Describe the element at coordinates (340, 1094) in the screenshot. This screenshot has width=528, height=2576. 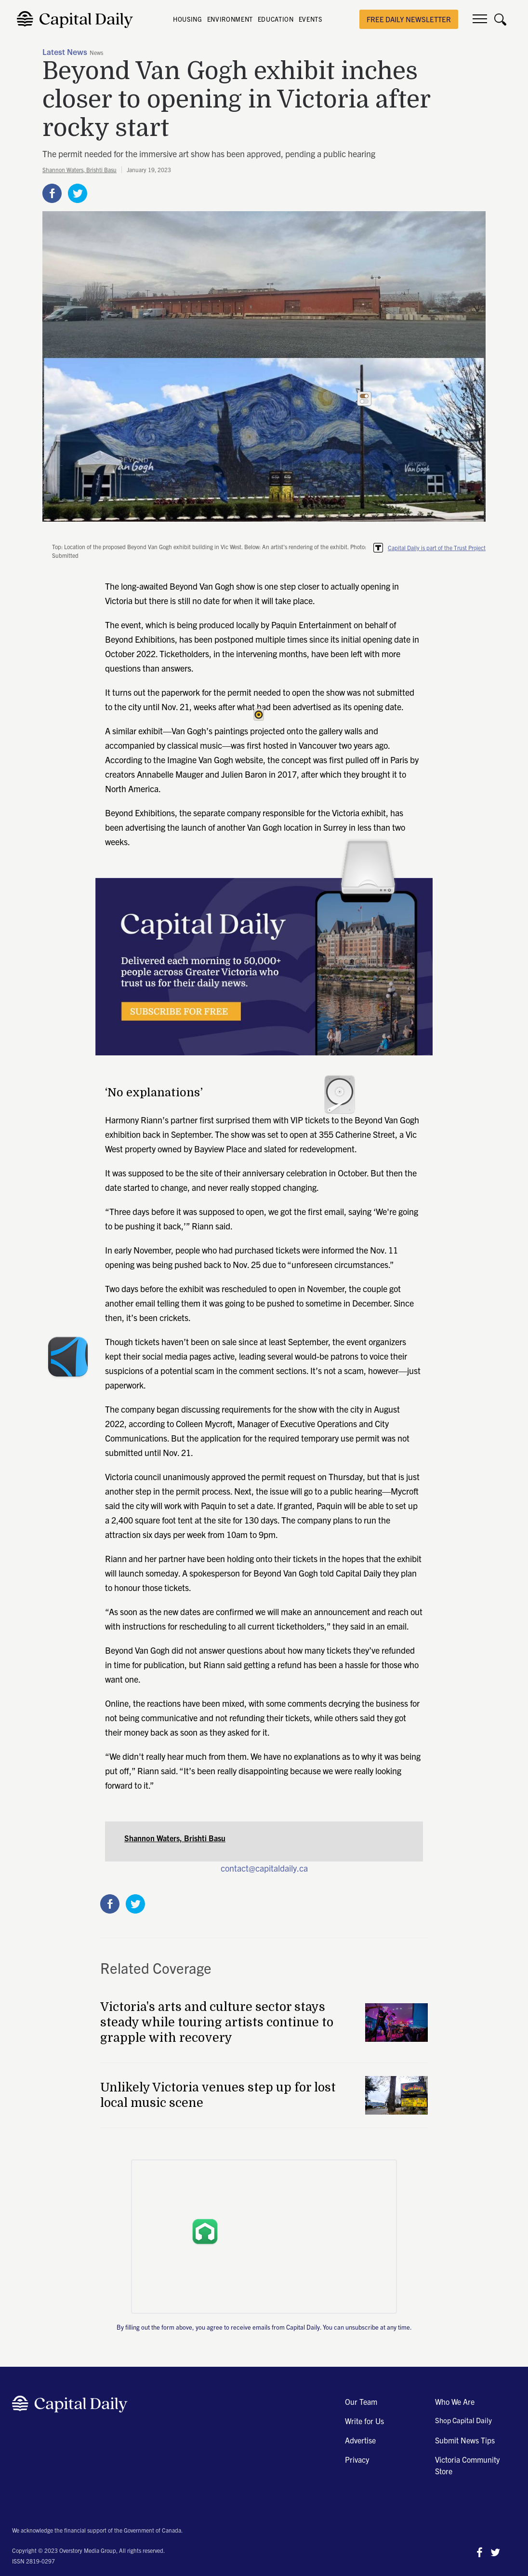
I see `open disk utility application` at that location.